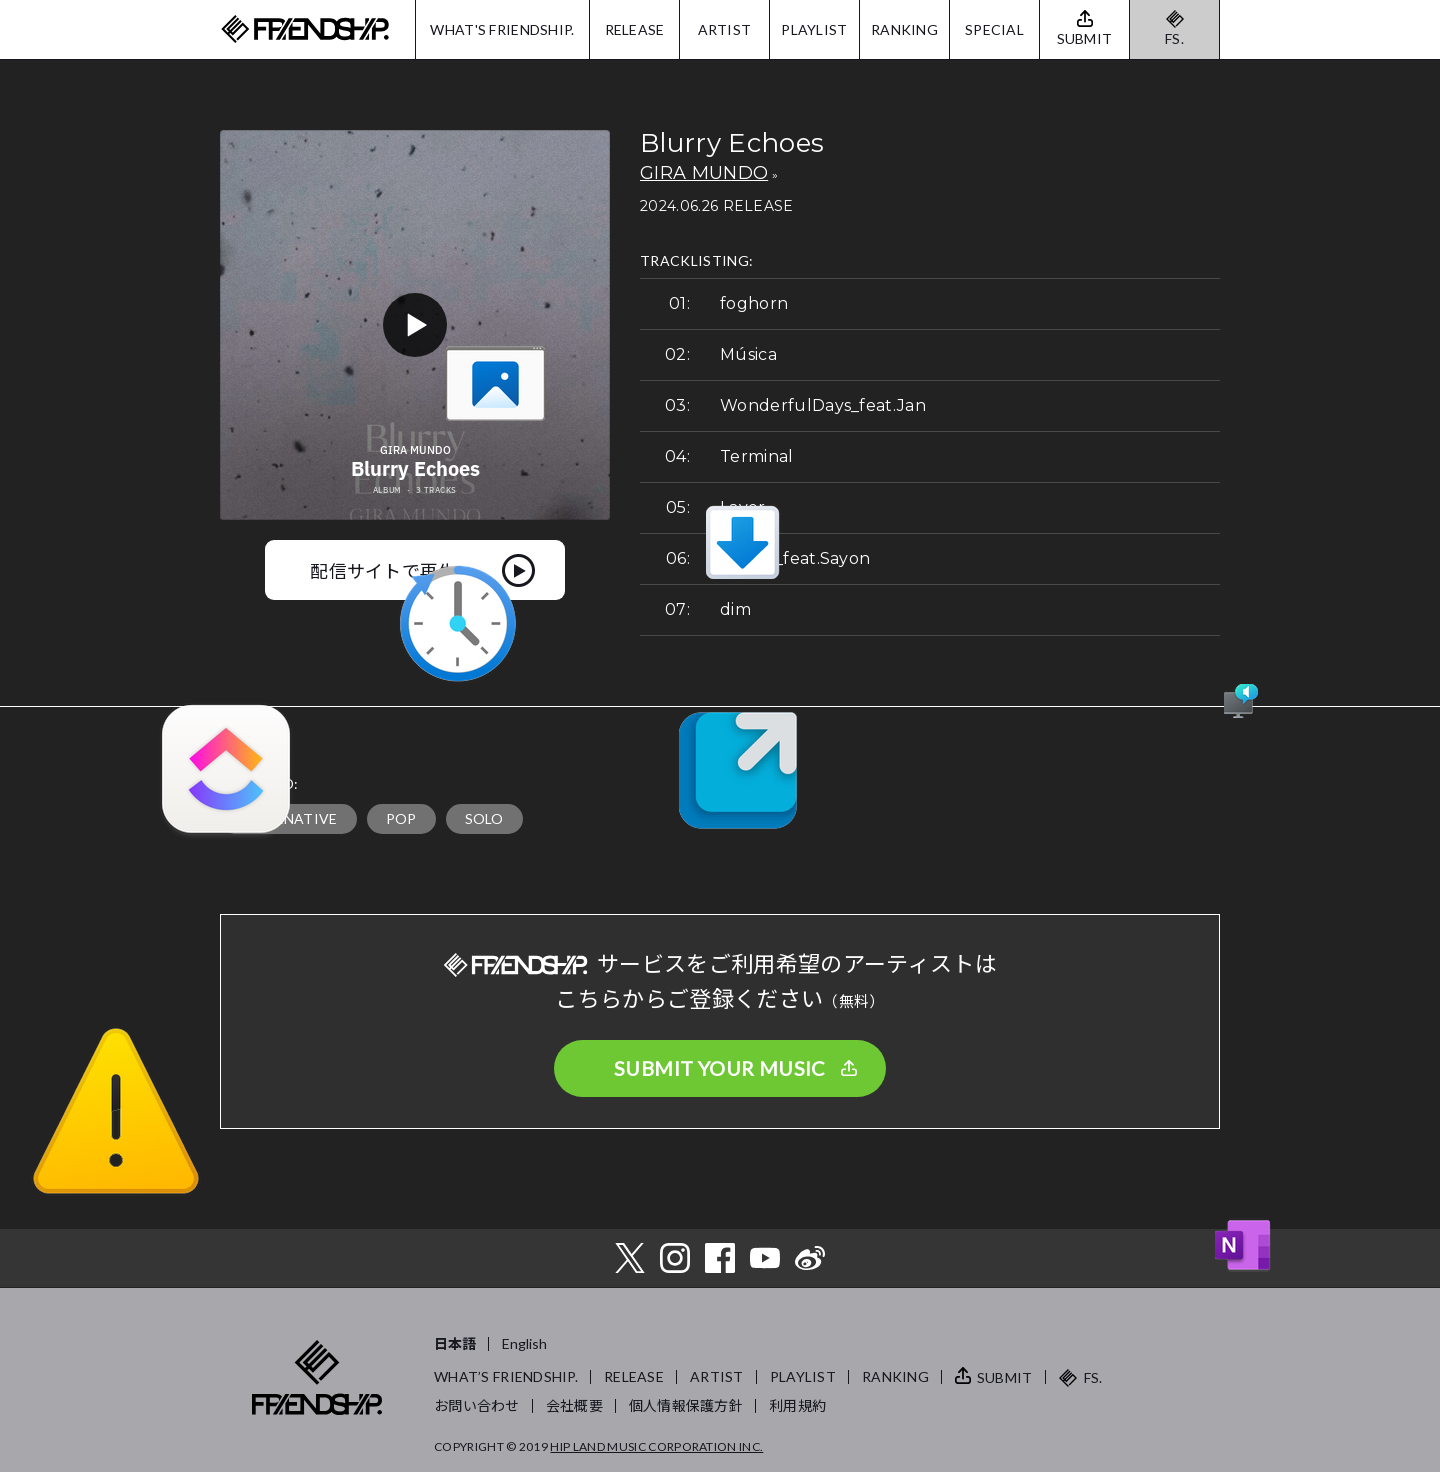 This screenshot has height=1472, width=1440. Describe the element at coordinates (799, 485) in the screenshot. I see `indicates a file or item is being downloaded` at that location.